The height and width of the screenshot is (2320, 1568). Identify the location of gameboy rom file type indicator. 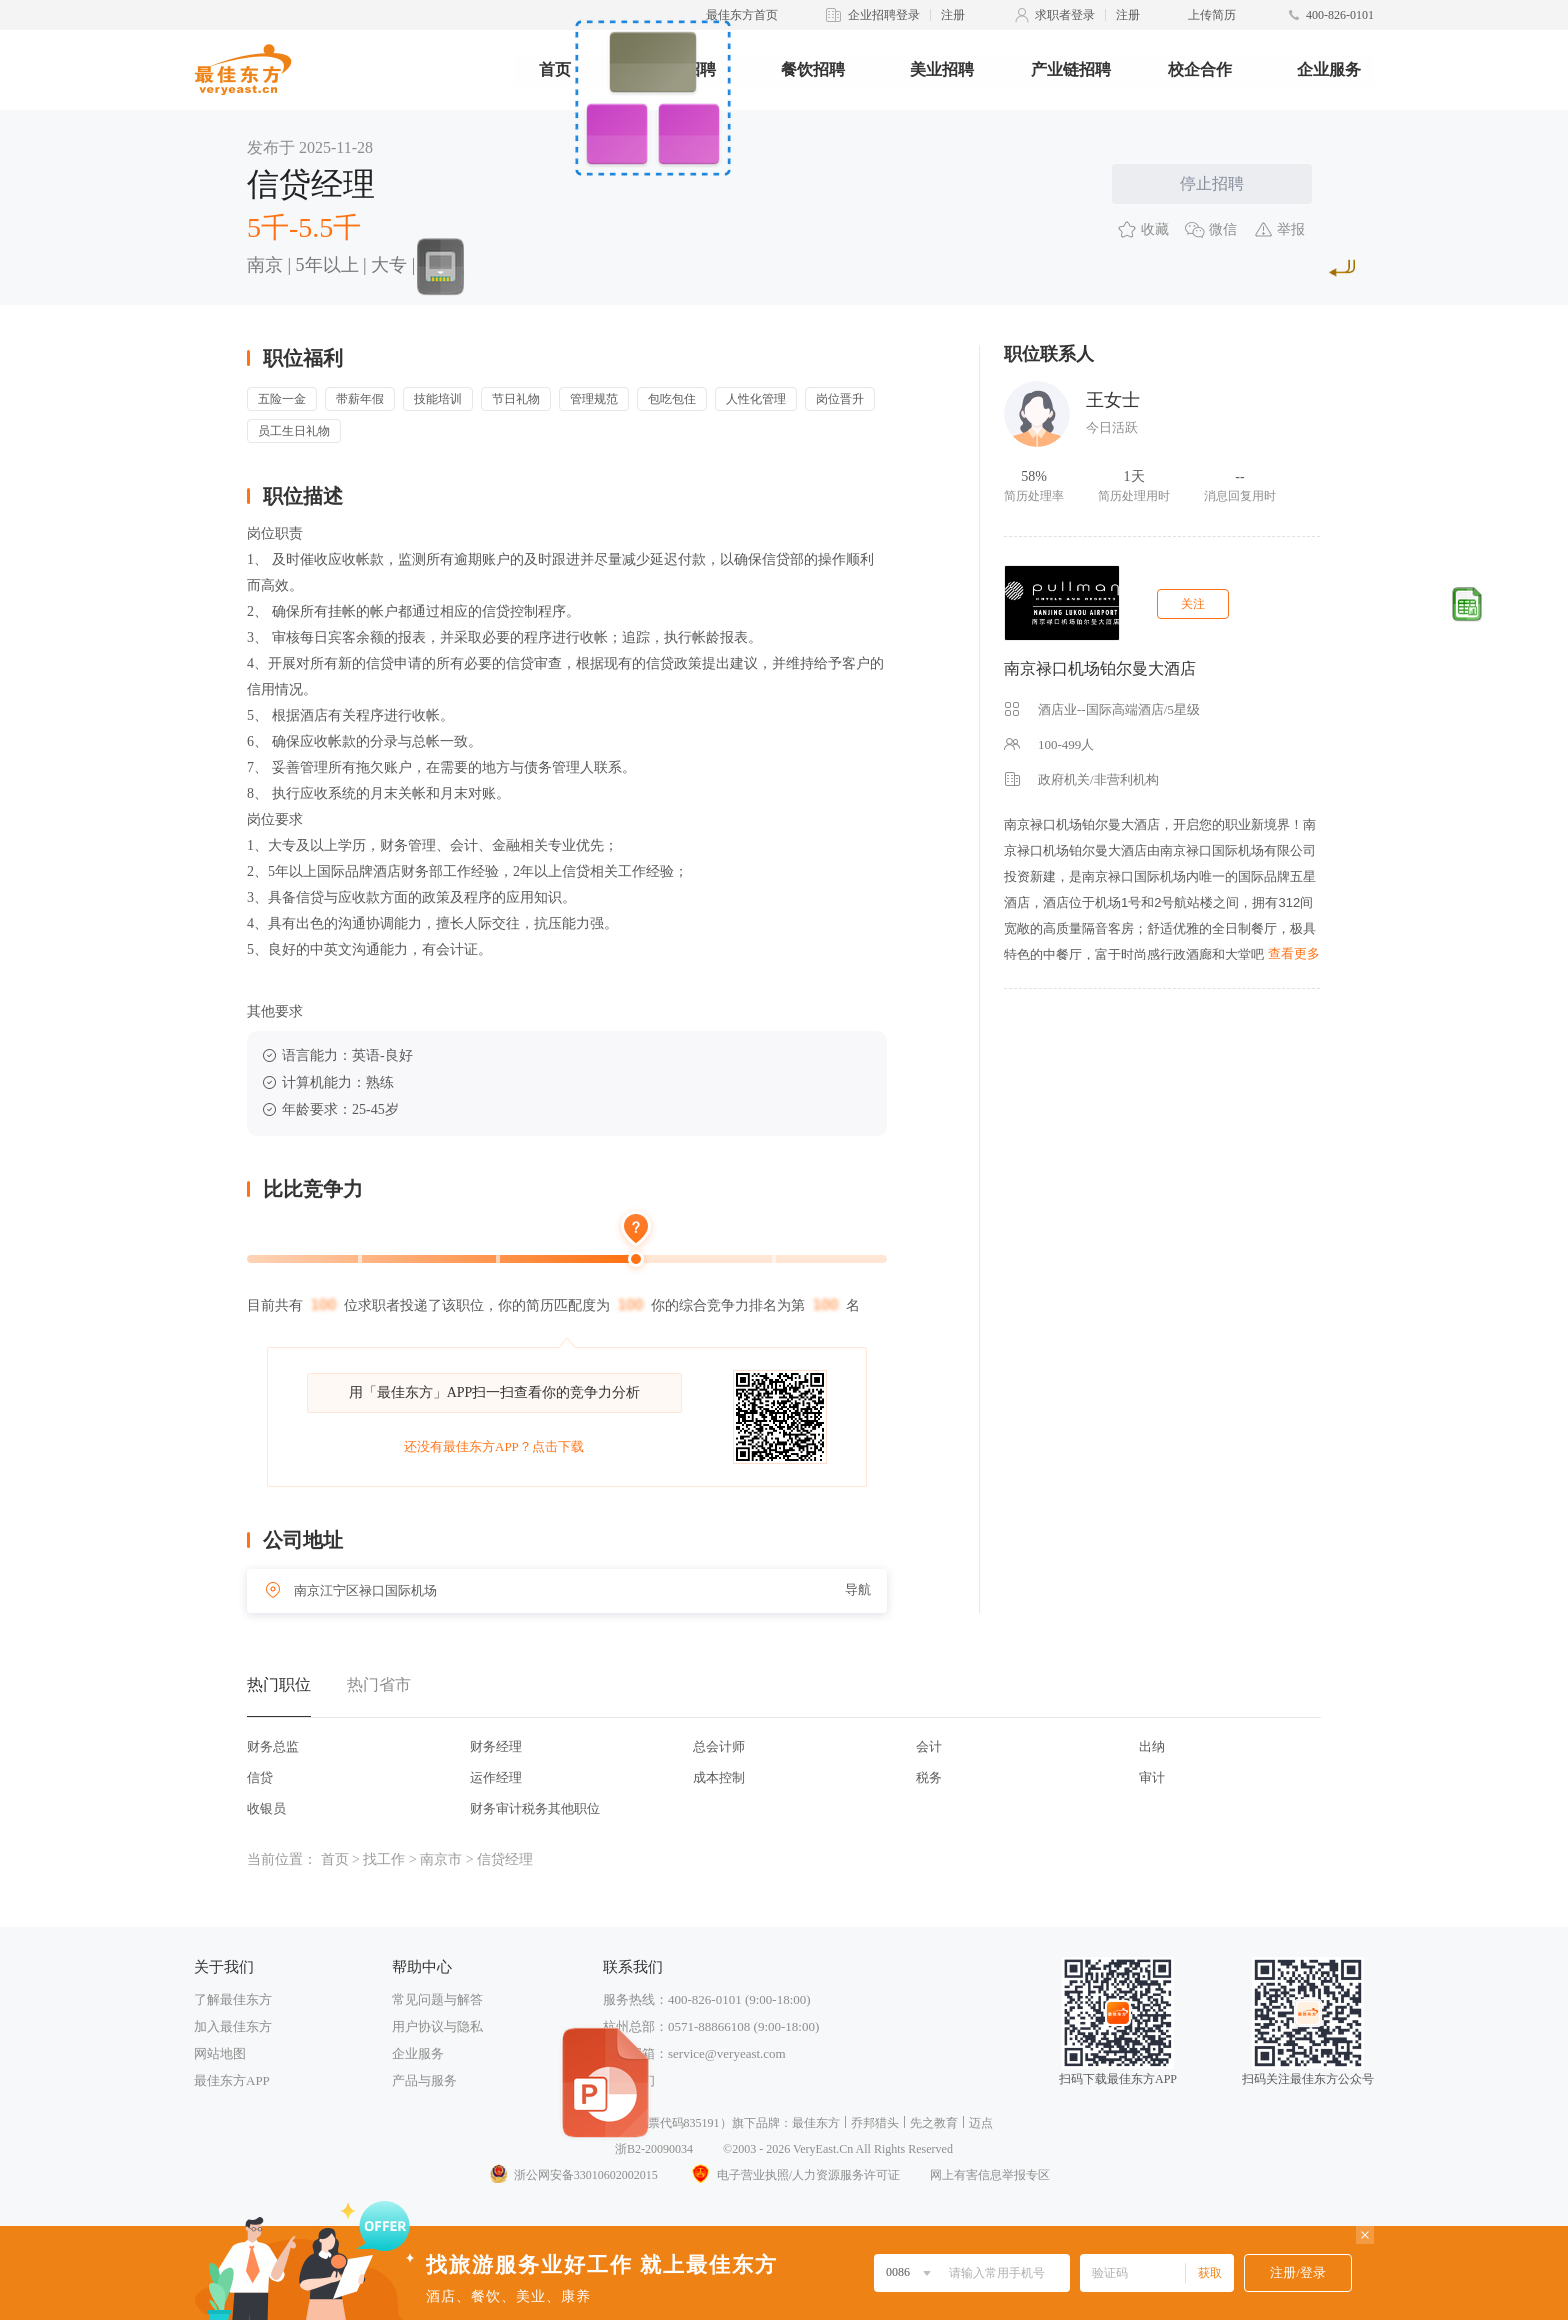
(440, 266).